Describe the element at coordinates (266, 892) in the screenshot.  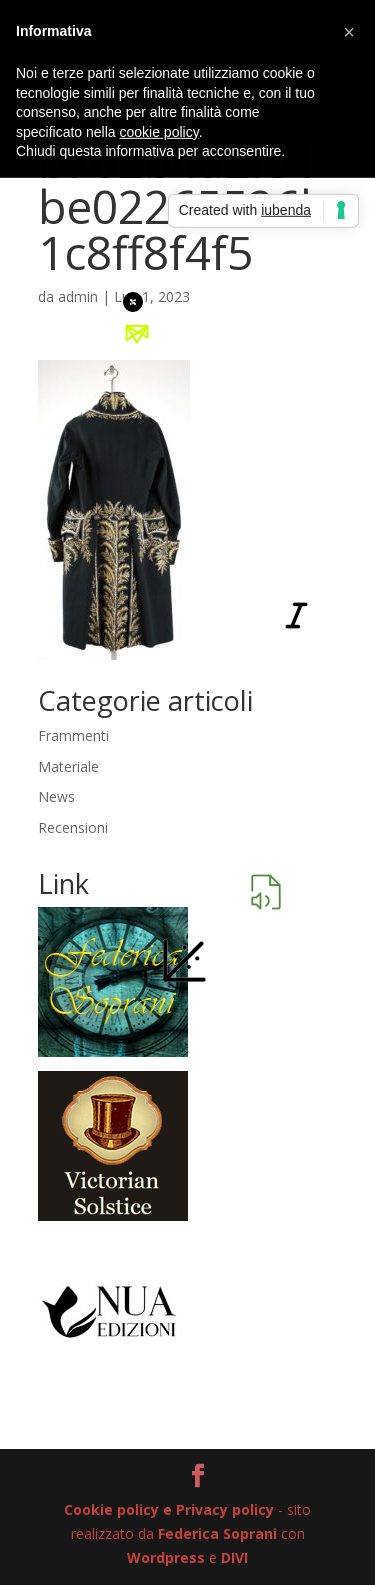
I see `open an audio file` at that location.